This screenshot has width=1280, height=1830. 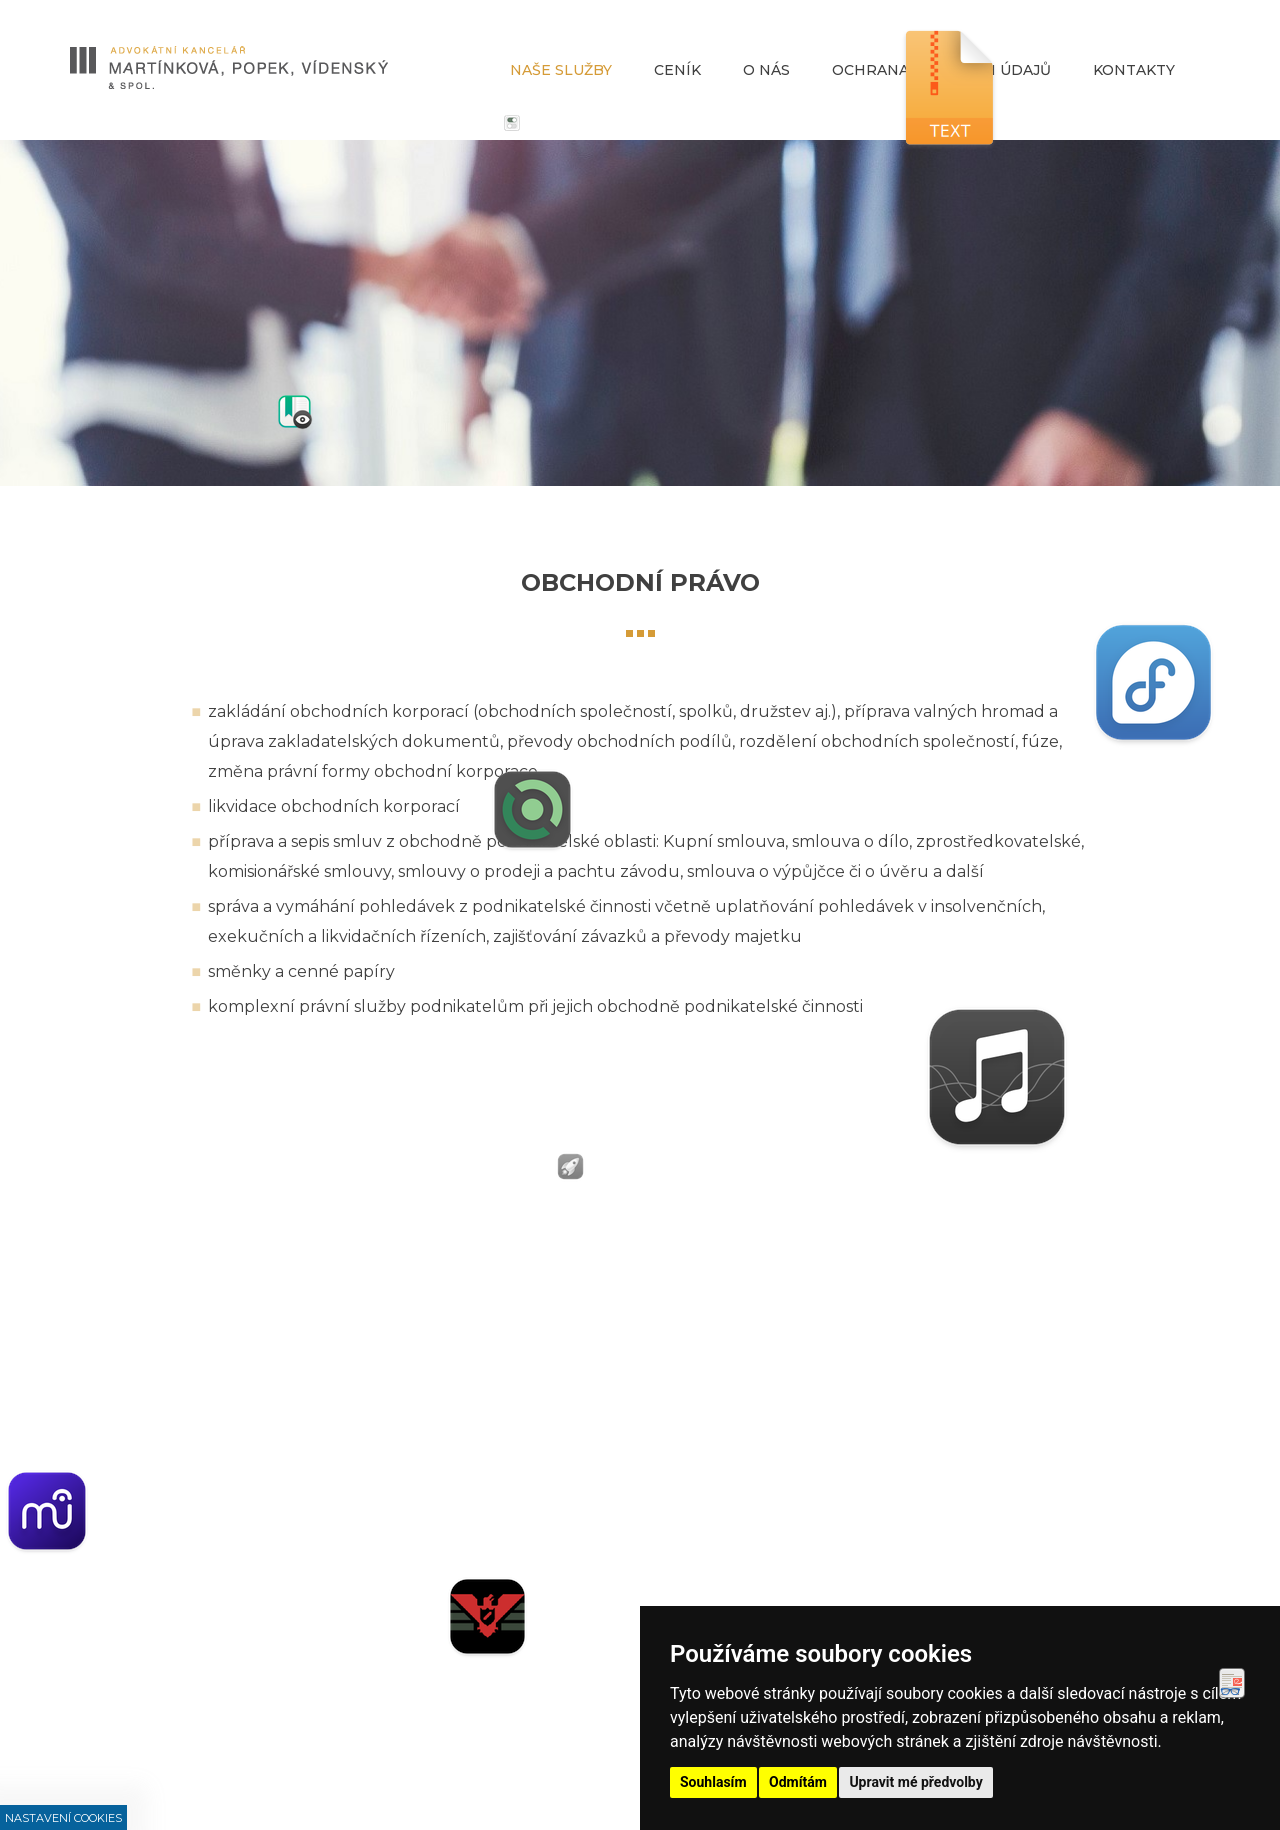 What do you see at coordinates (997, 1077) in the screenshot?
I see `open audacious music player` at bounding box center [997, 1077].